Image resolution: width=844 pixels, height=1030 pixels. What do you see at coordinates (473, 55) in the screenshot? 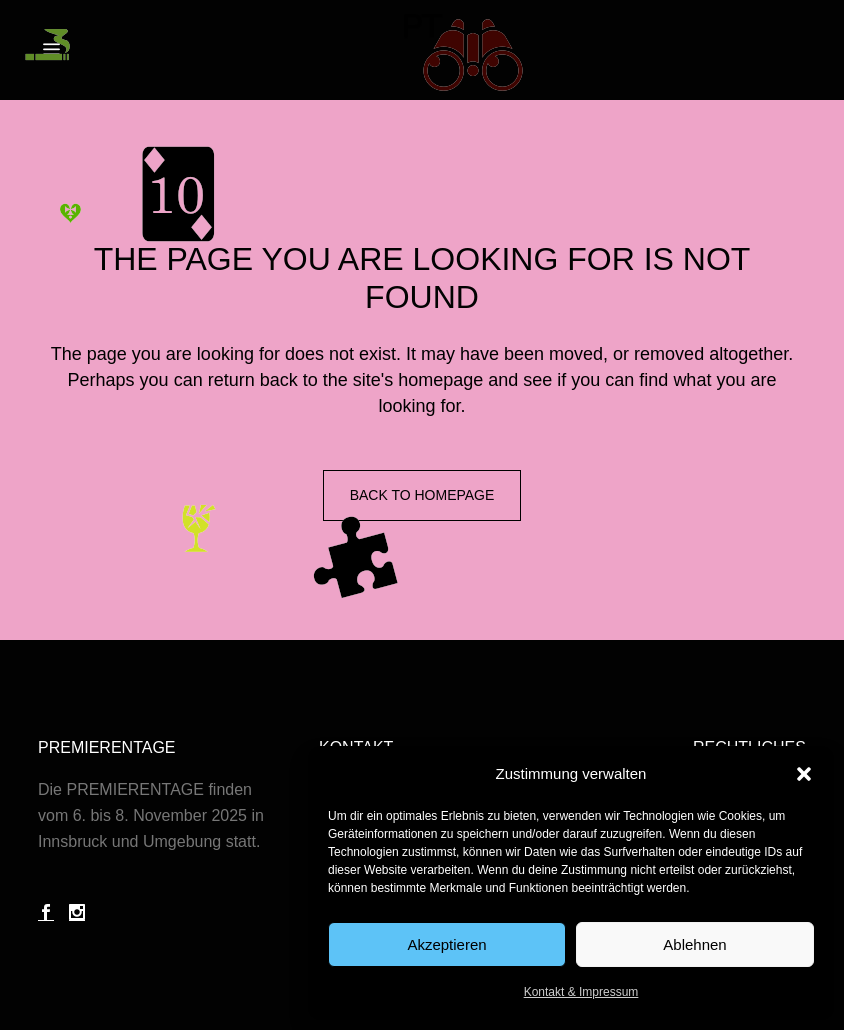
I see `search or explore content` at bounding box center [473, 55].